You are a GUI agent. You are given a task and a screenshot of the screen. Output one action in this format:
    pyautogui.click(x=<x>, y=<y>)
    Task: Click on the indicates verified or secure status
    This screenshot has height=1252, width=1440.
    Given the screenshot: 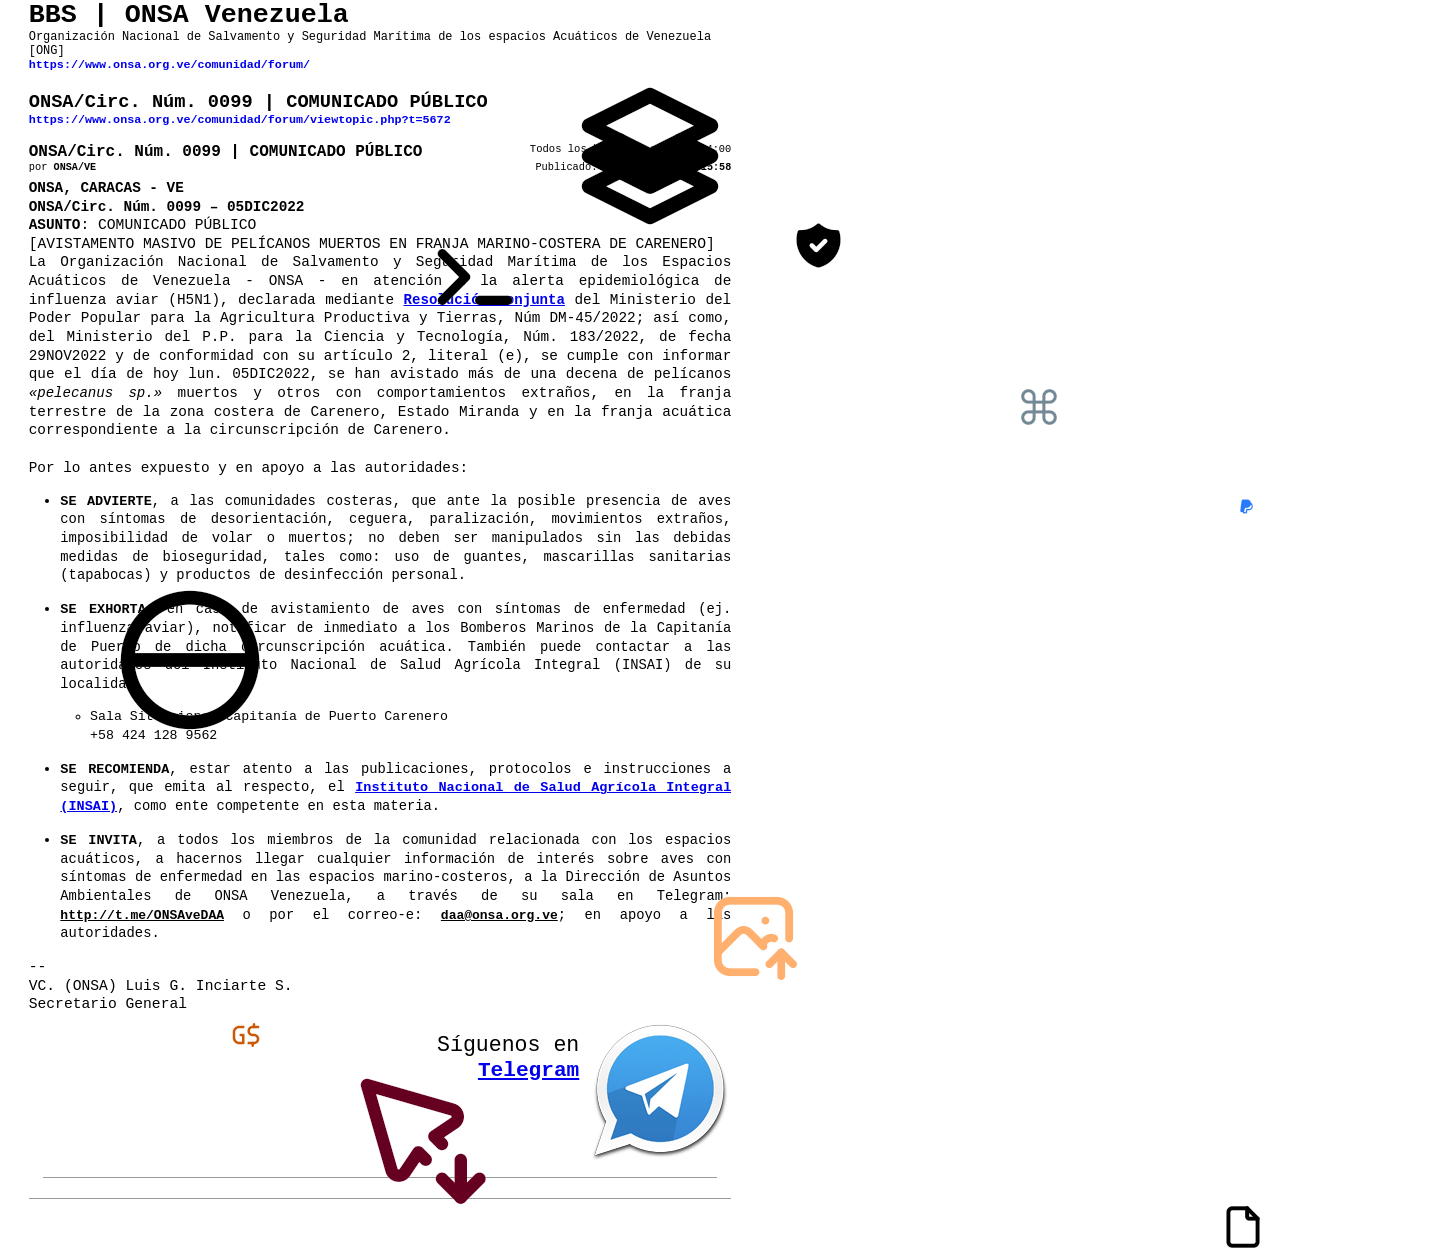 What is the action you would take?
    pyautogui.click(x=818, y=245)
    